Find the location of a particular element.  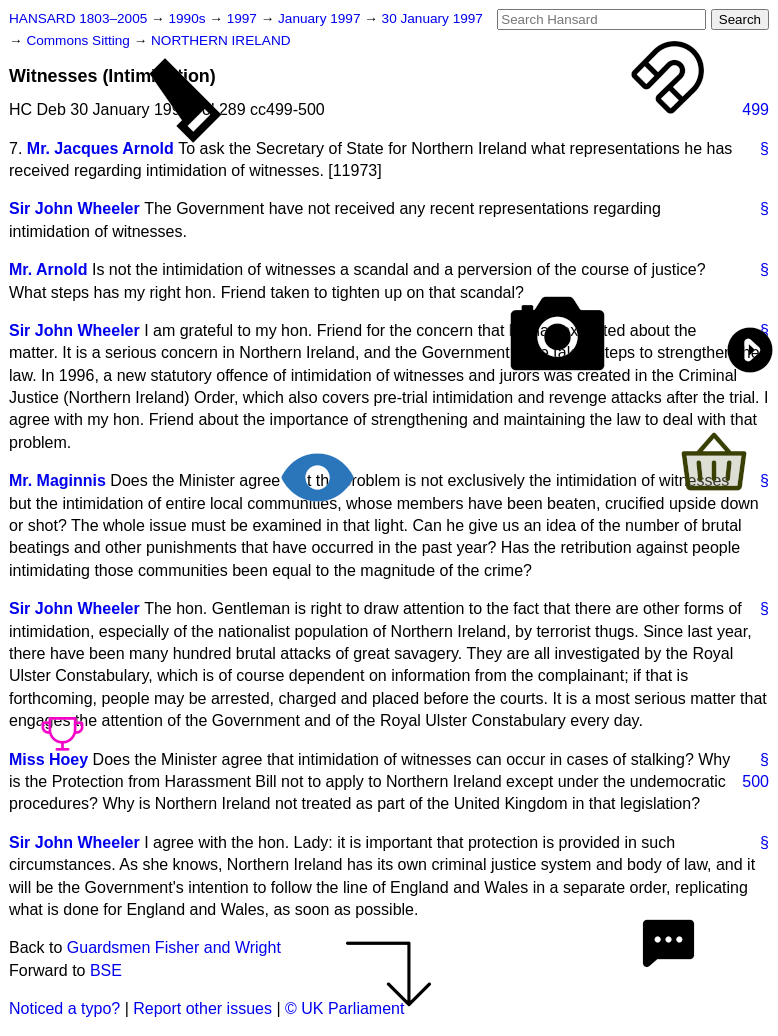

view or preview content is located at coordinates (317, 477).